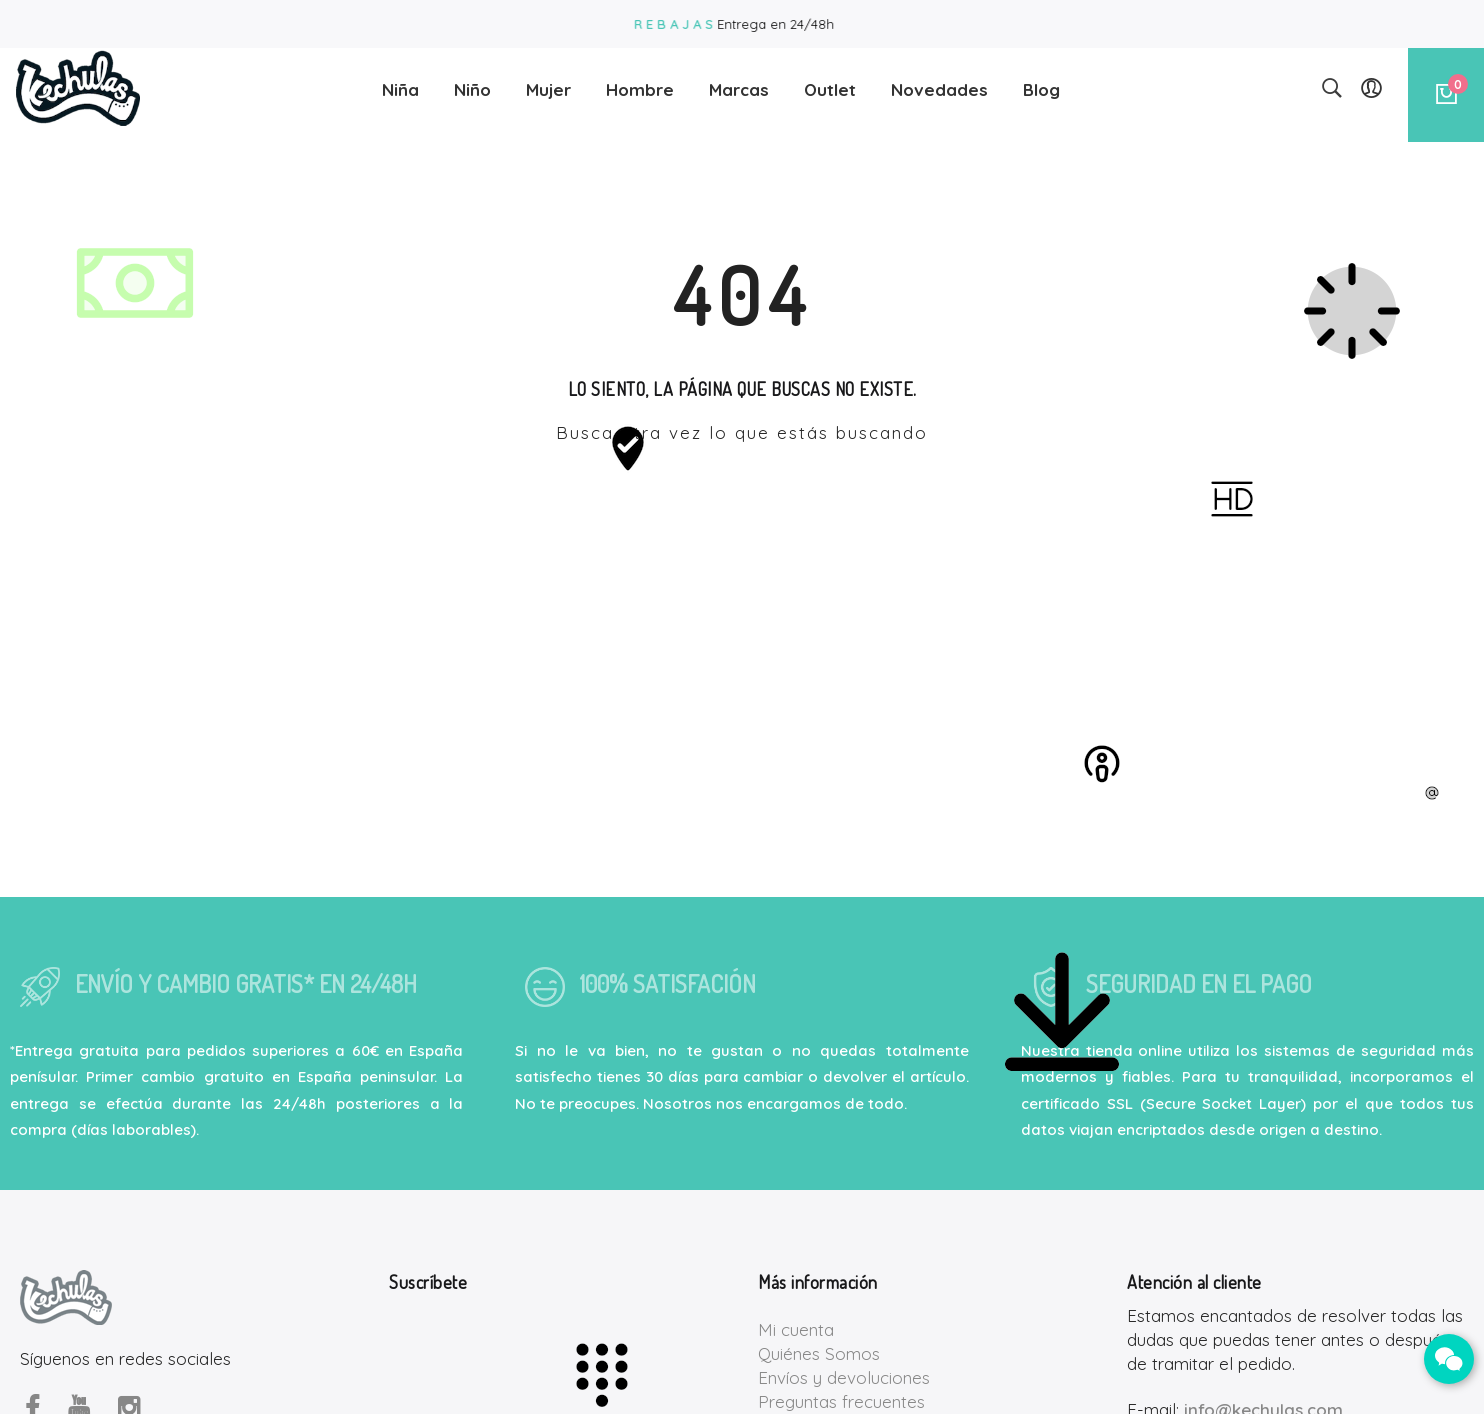 Image resolution: width=1484 pixels, height=1414 pixels. What do you see at coordinates (1232, 499) in the screenshot?
I see `indicates high-definition video quality` at bounding box center [1232, 499].